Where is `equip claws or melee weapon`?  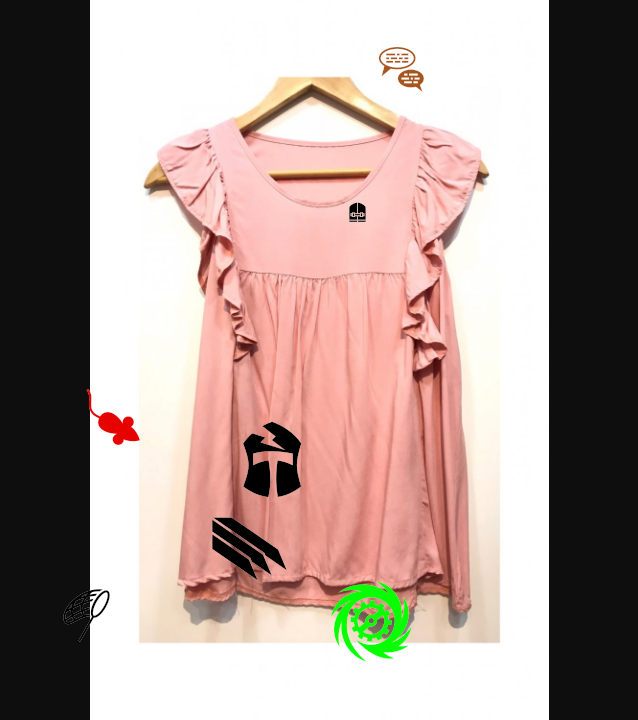 equip claws or melee weapon is located at coordinates (249, 554).